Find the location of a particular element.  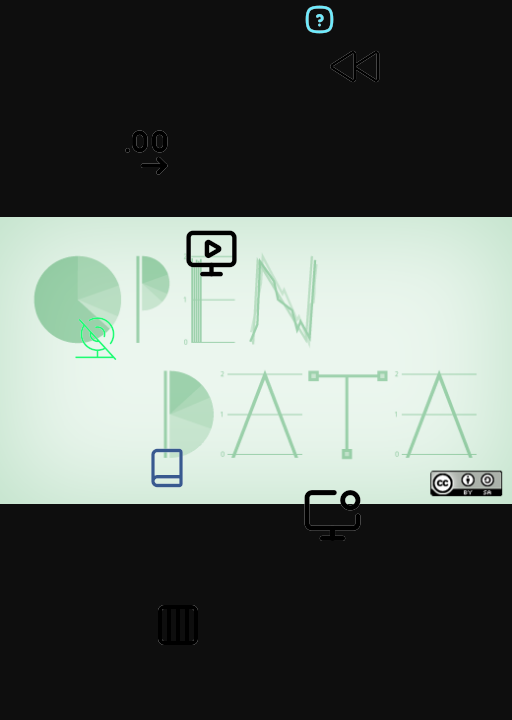

play video on display is located at coordinates (211, 253).